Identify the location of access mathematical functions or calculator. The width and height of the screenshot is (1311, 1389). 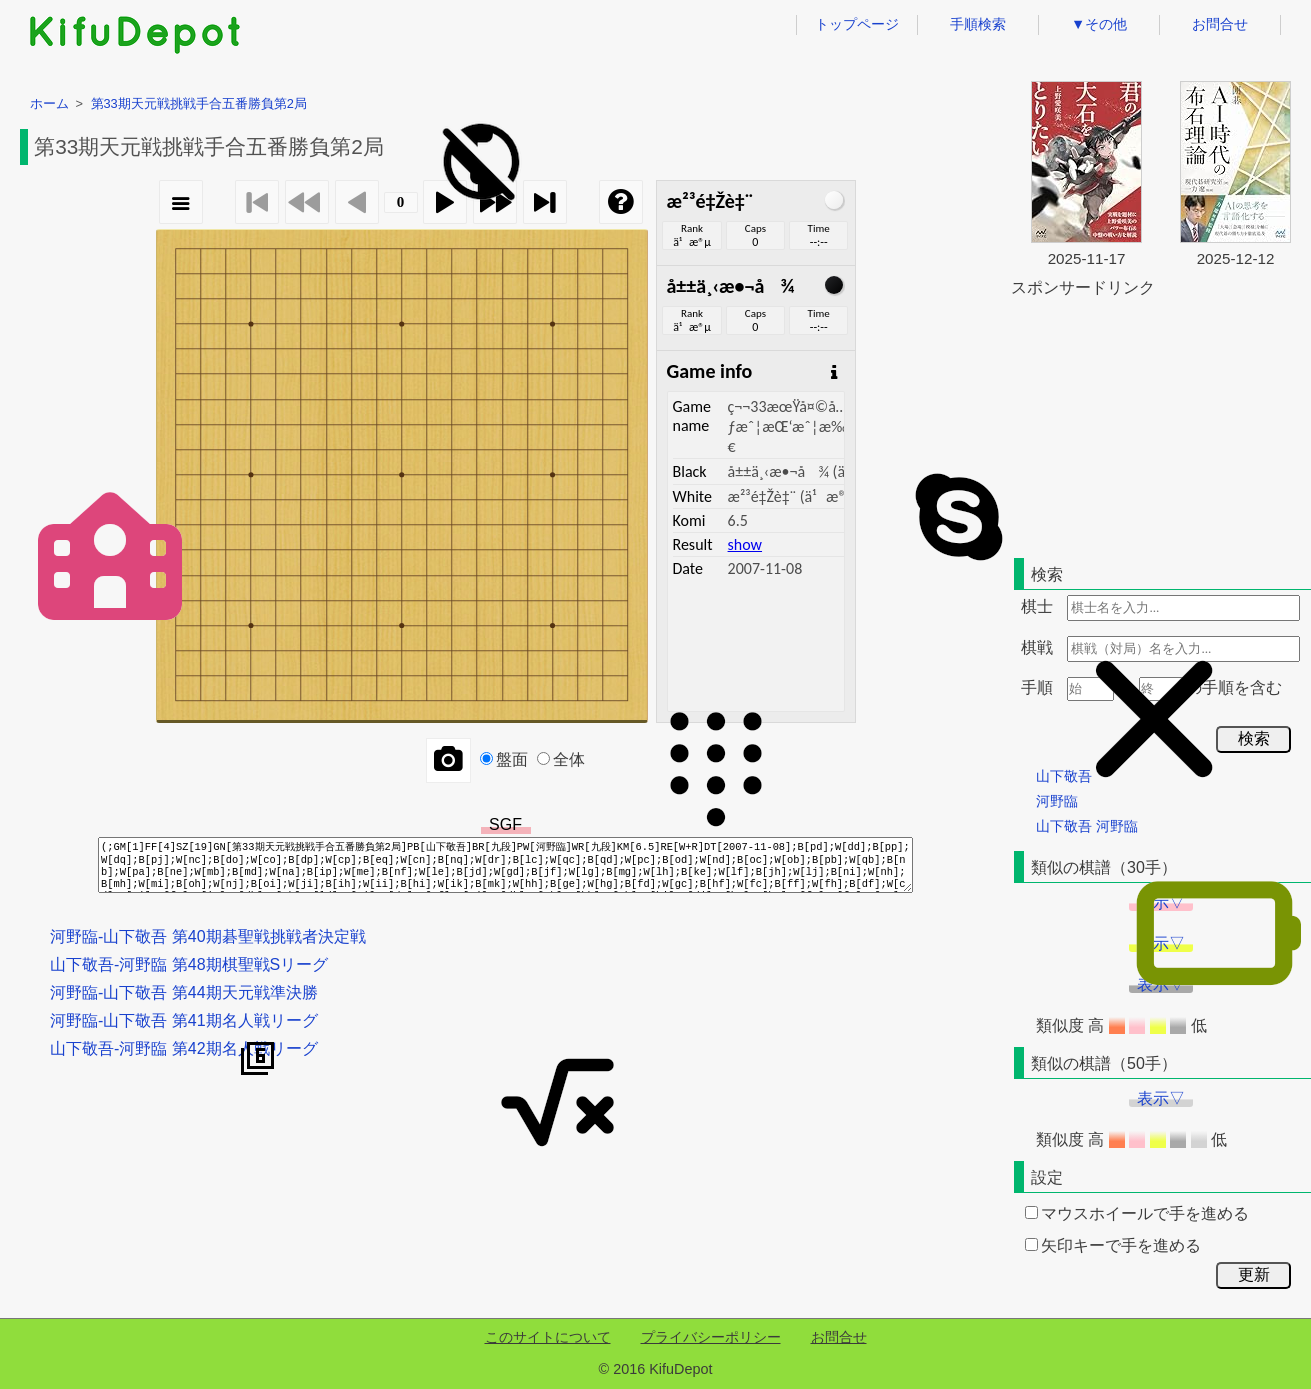
(557, 1102).